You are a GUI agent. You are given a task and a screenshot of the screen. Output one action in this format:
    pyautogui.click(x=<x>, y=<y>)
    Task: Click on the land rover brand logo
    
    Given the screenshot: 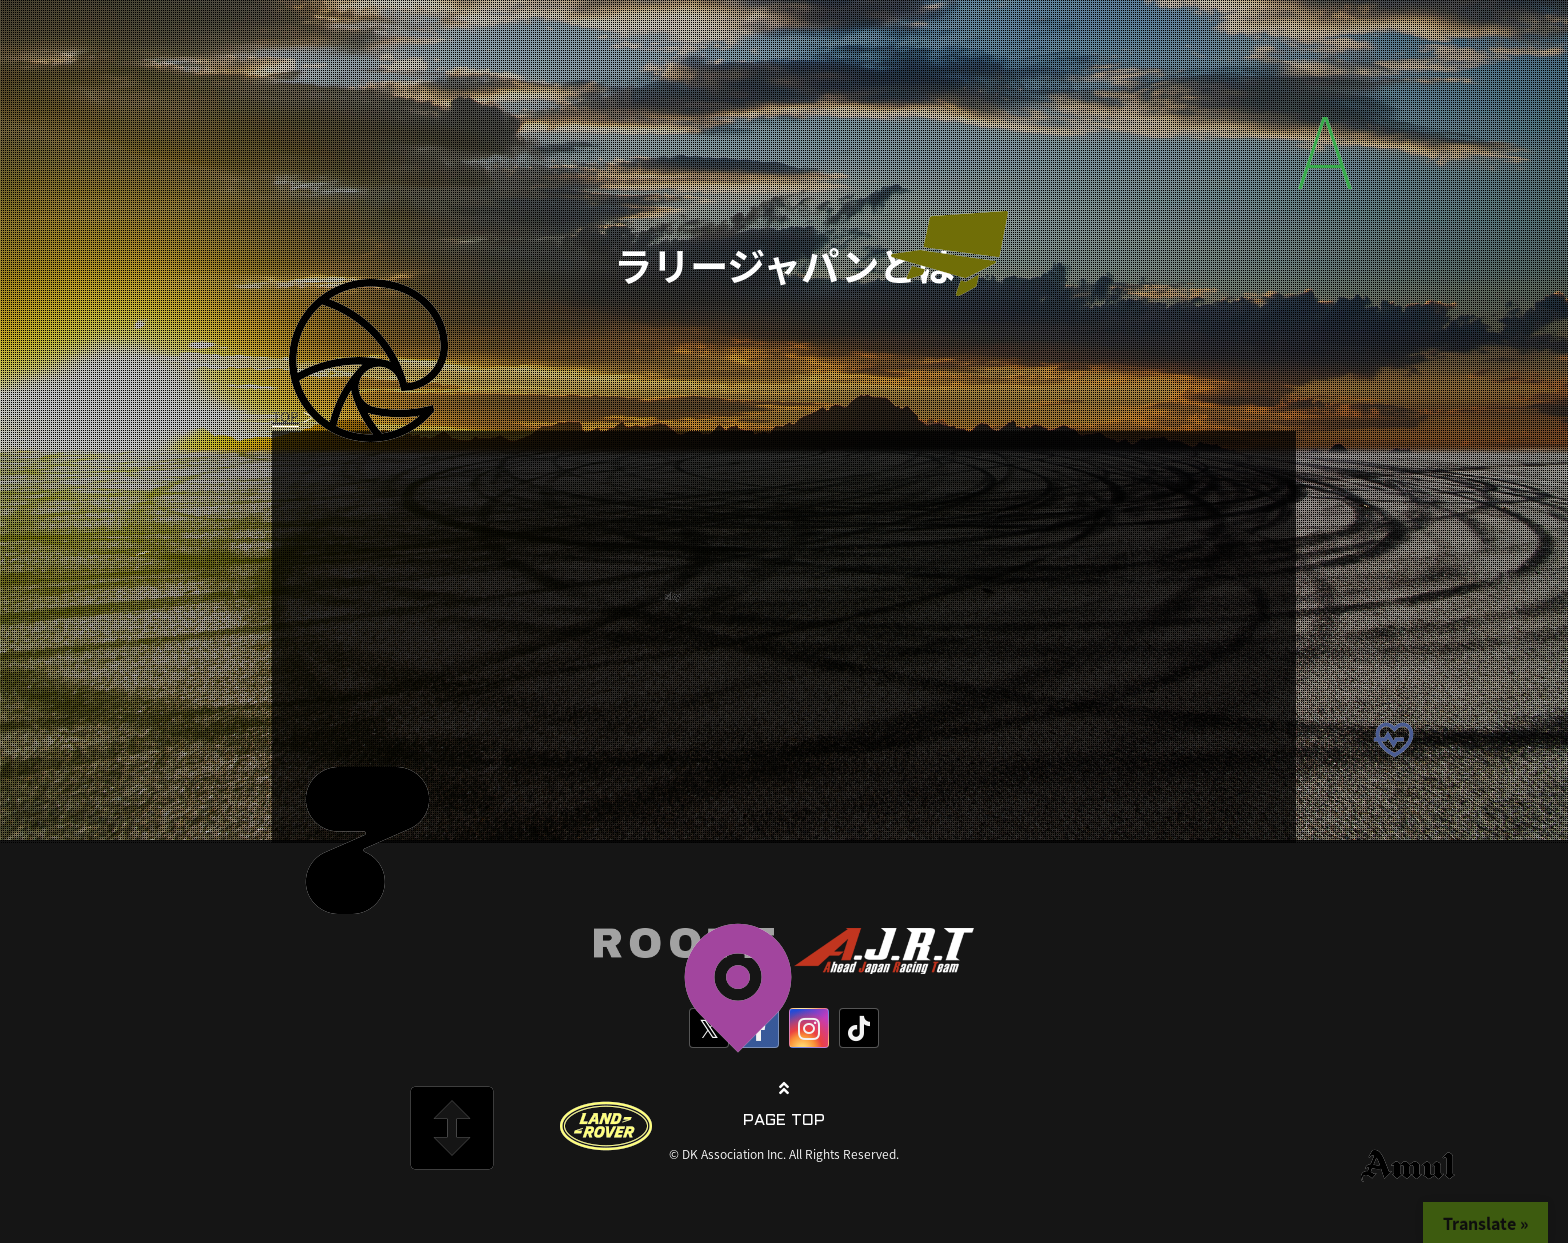 What is the action you would take?
    pyautogui.click(x=606, y=1126)
    